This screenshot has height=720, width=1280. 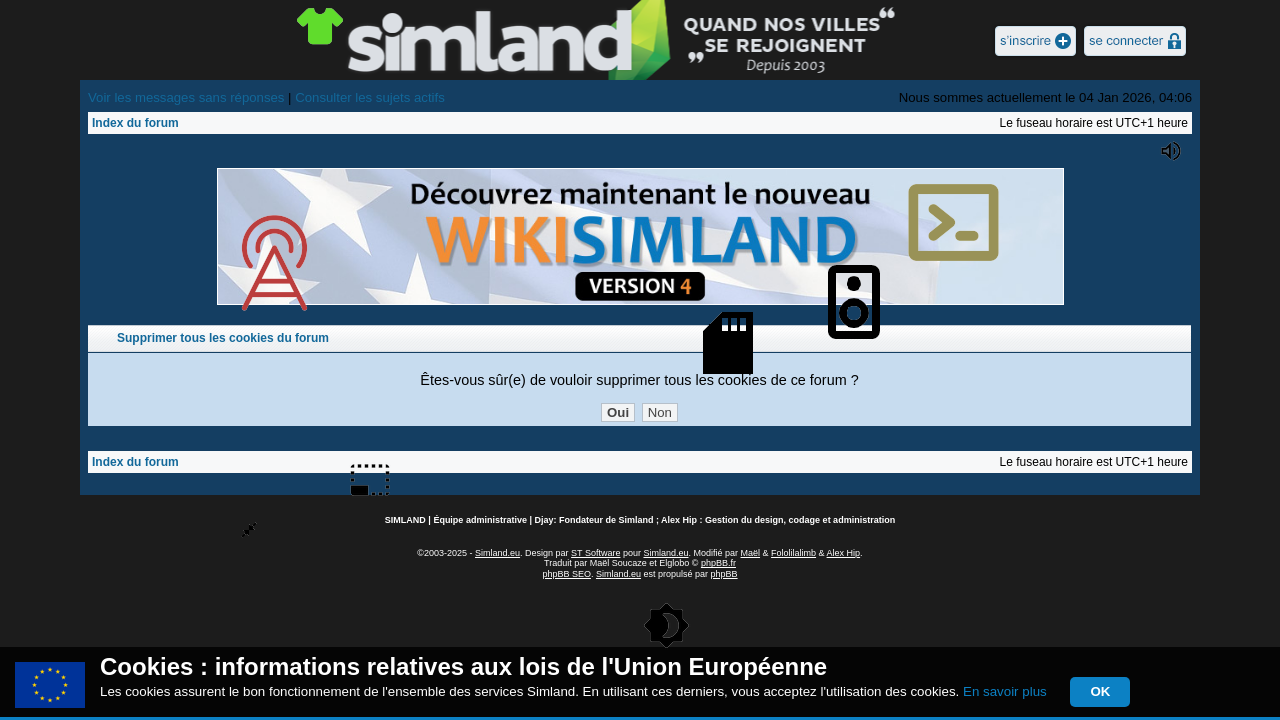 I want to click on access sd card storage, so click(x=728, y=343).